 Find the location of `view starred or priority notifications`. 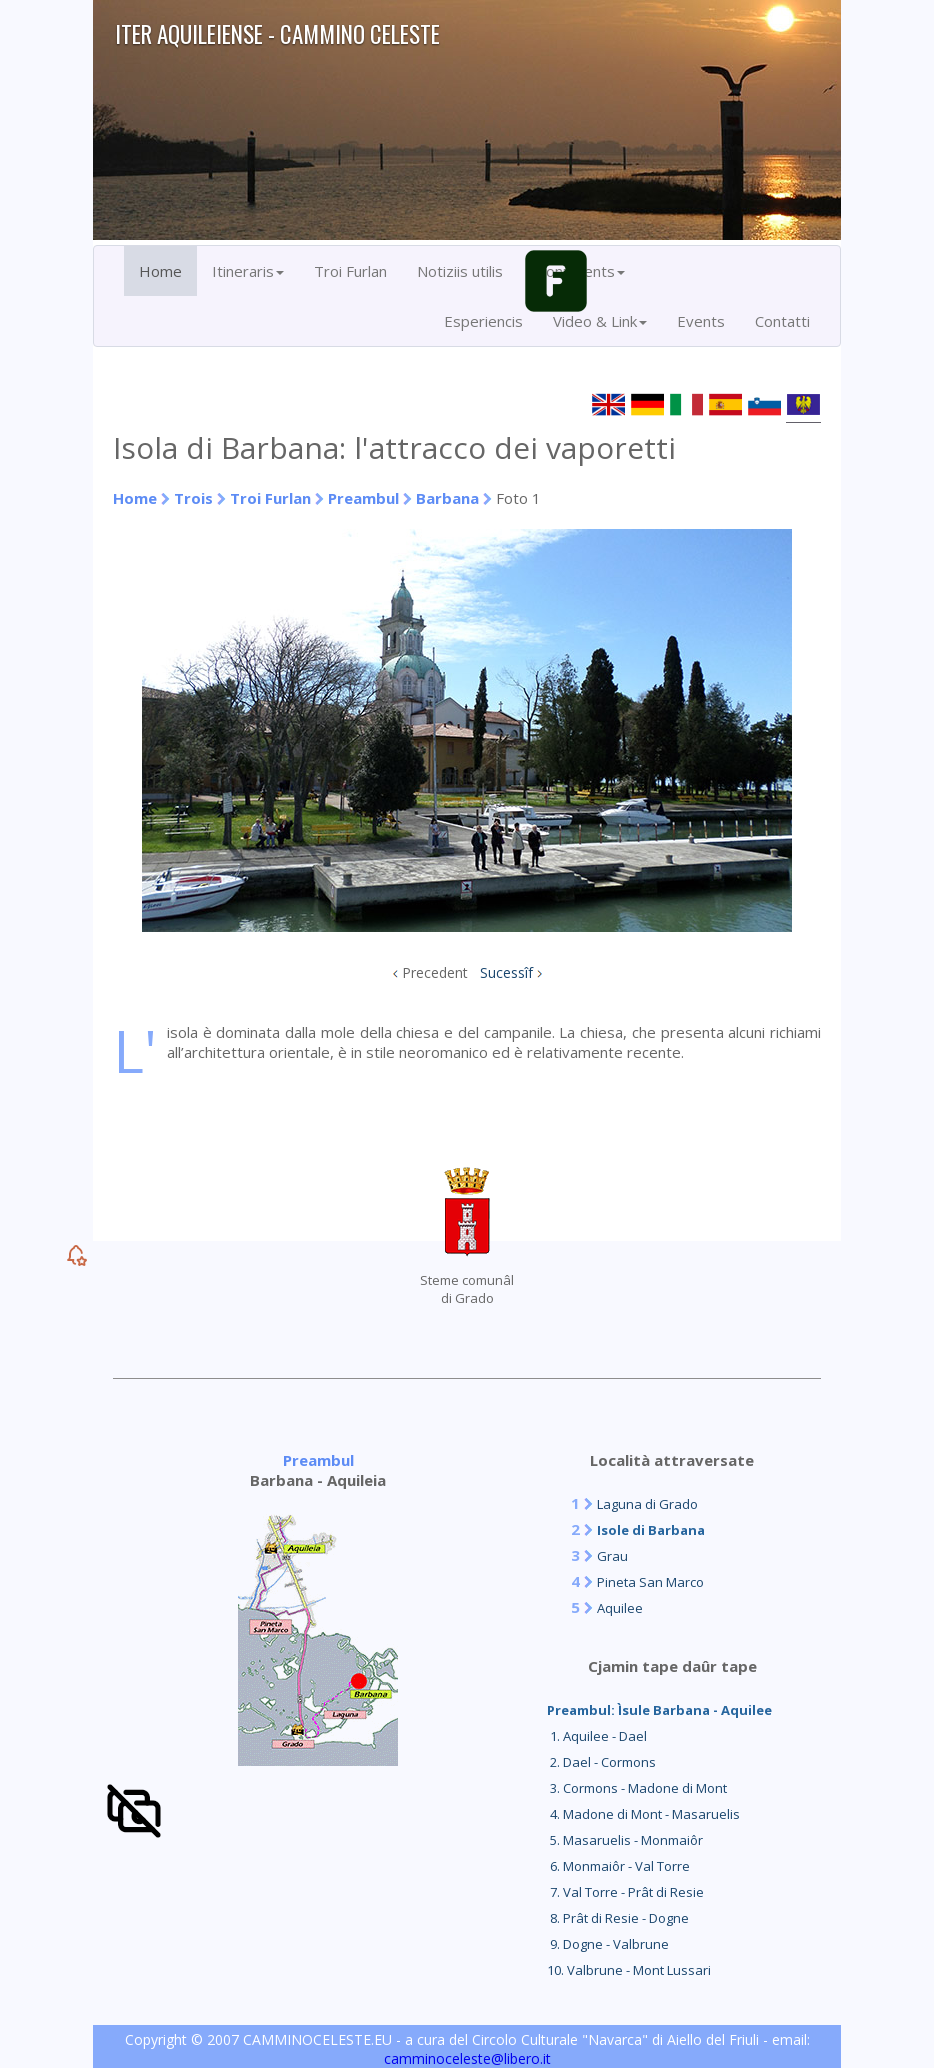

view starred or priority notifications is located at coordinates (76, 1255).